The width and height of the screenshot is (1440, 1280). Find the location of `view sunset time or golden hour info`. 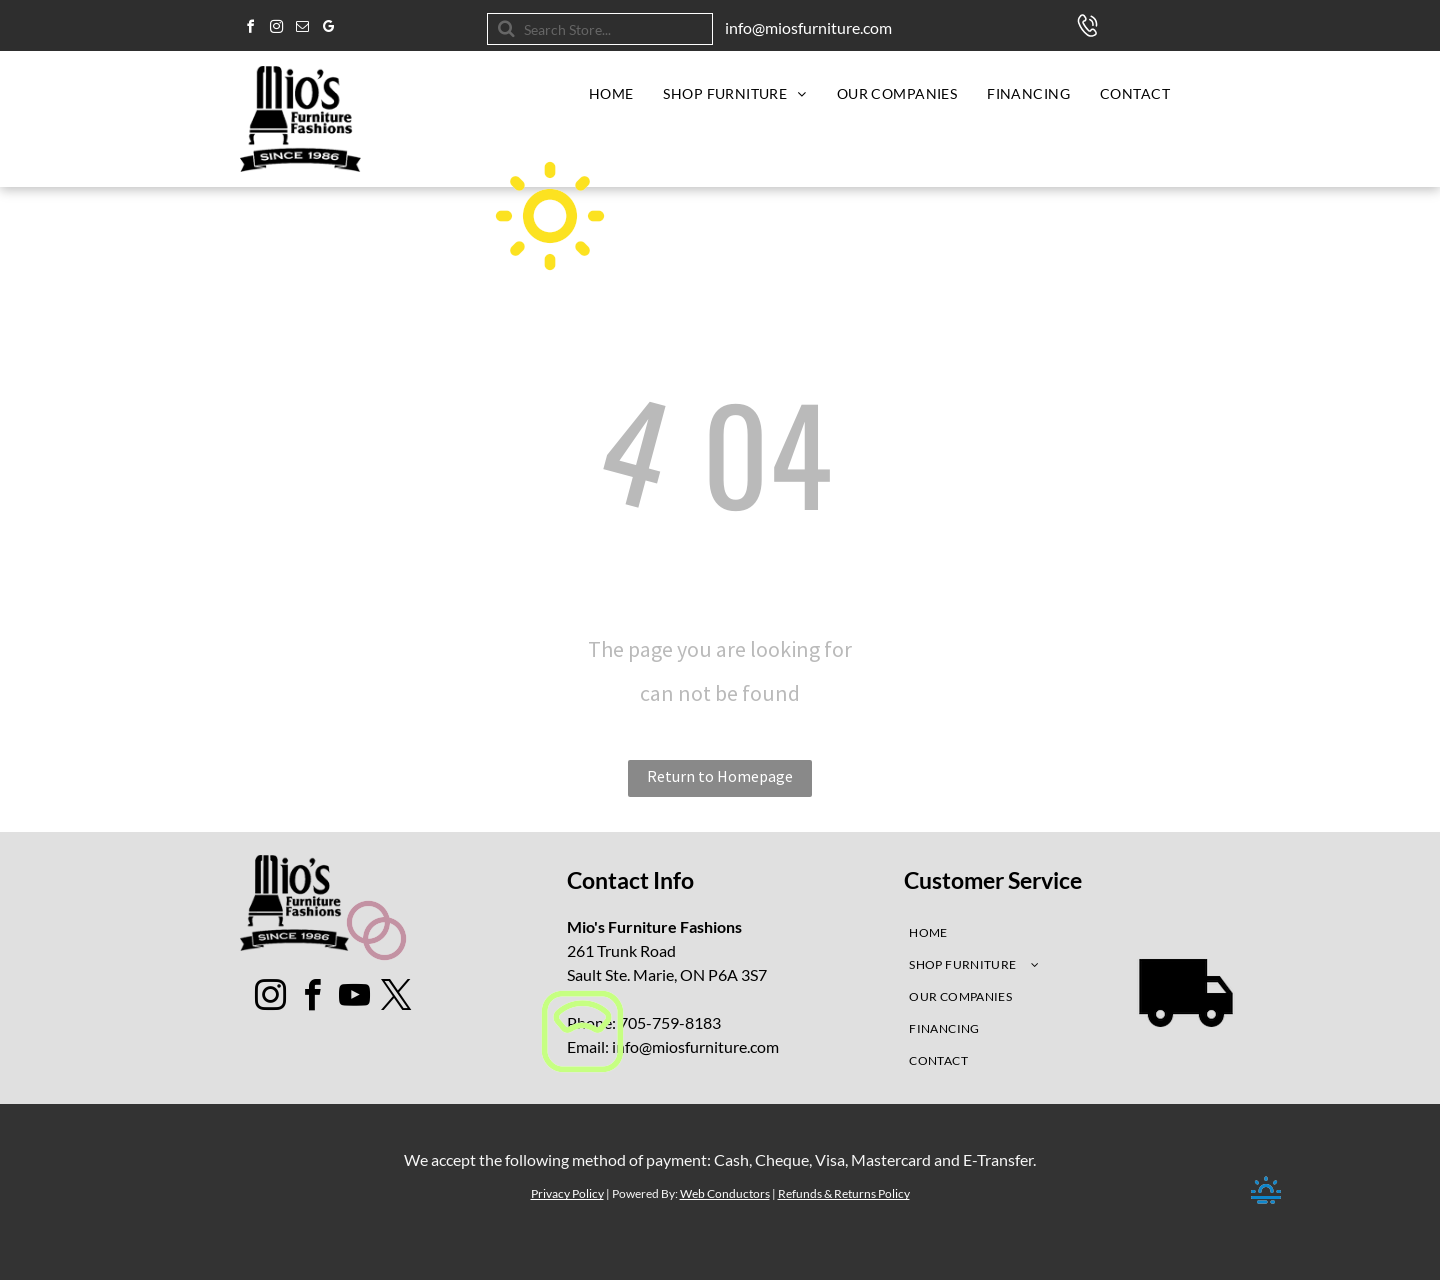

view sunset time or golden hour info is located at coordinates (1266, 1190).